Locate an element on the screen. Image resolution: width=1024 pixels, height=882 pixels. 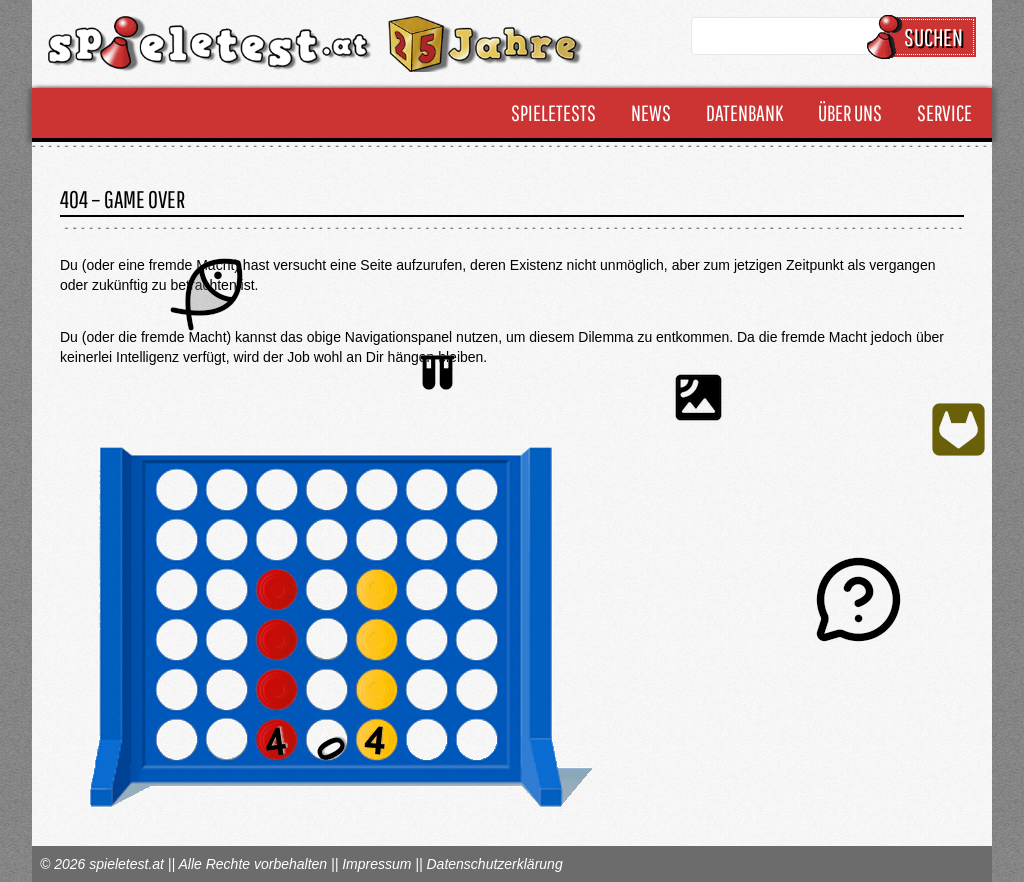
view lab results or test samples is located at coordinates (437, 372).